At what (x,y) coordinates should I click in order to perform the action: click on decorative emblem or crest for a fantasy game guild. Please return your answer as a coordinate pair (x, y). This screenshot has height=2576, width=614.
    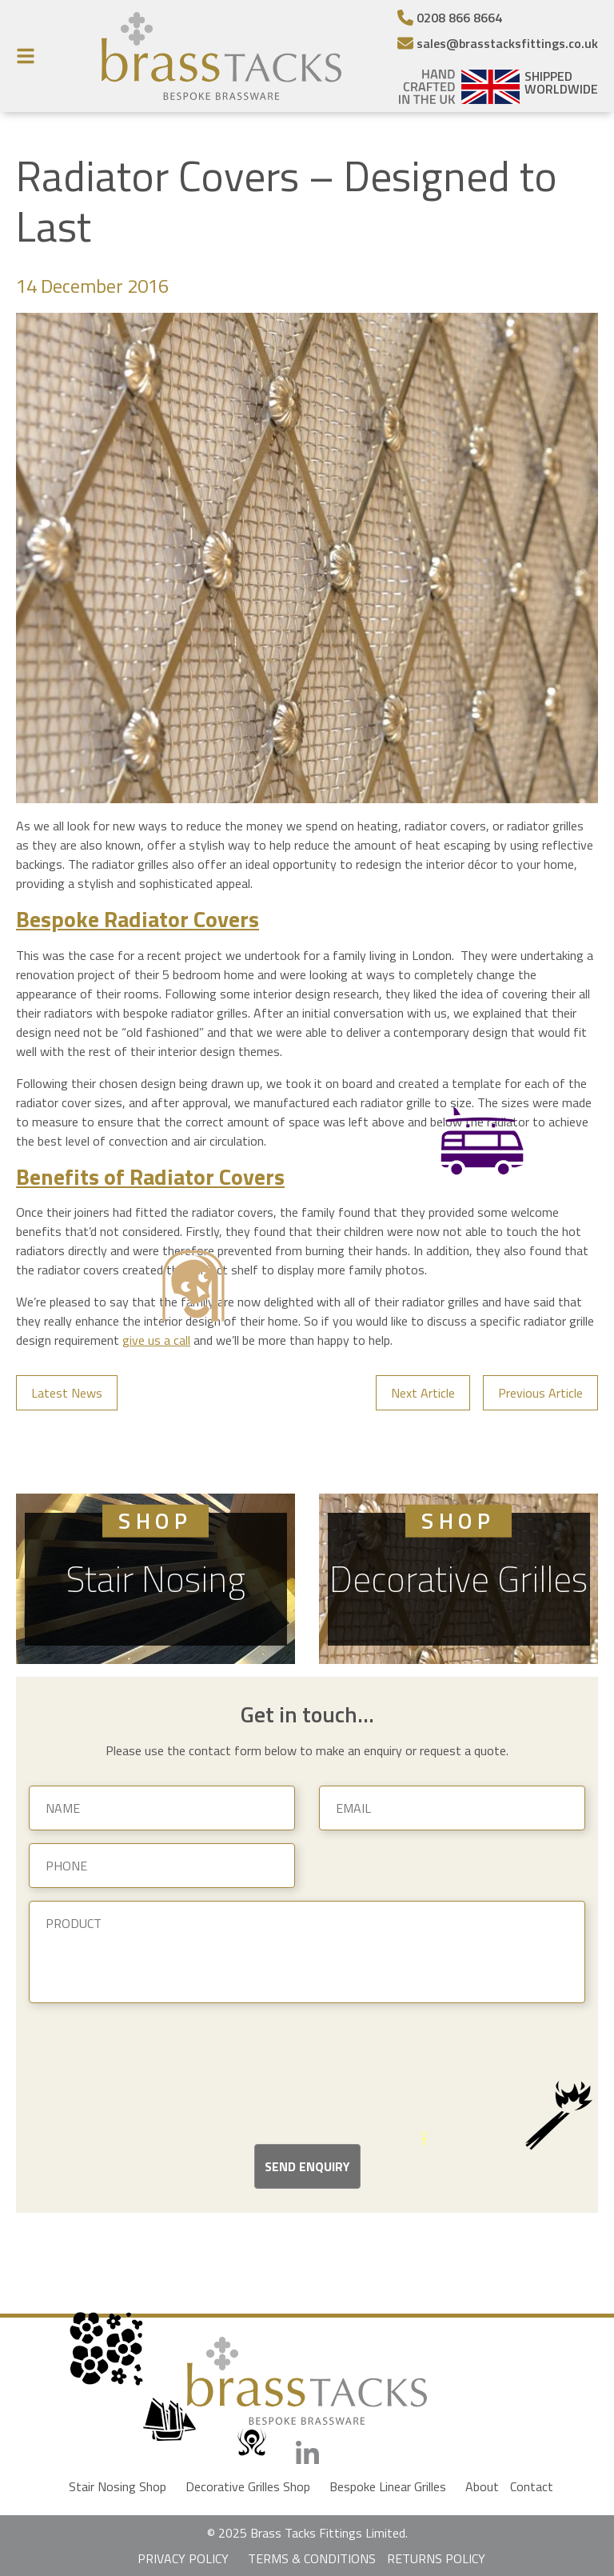
    Looking at the image, I should click on (252, 2442).